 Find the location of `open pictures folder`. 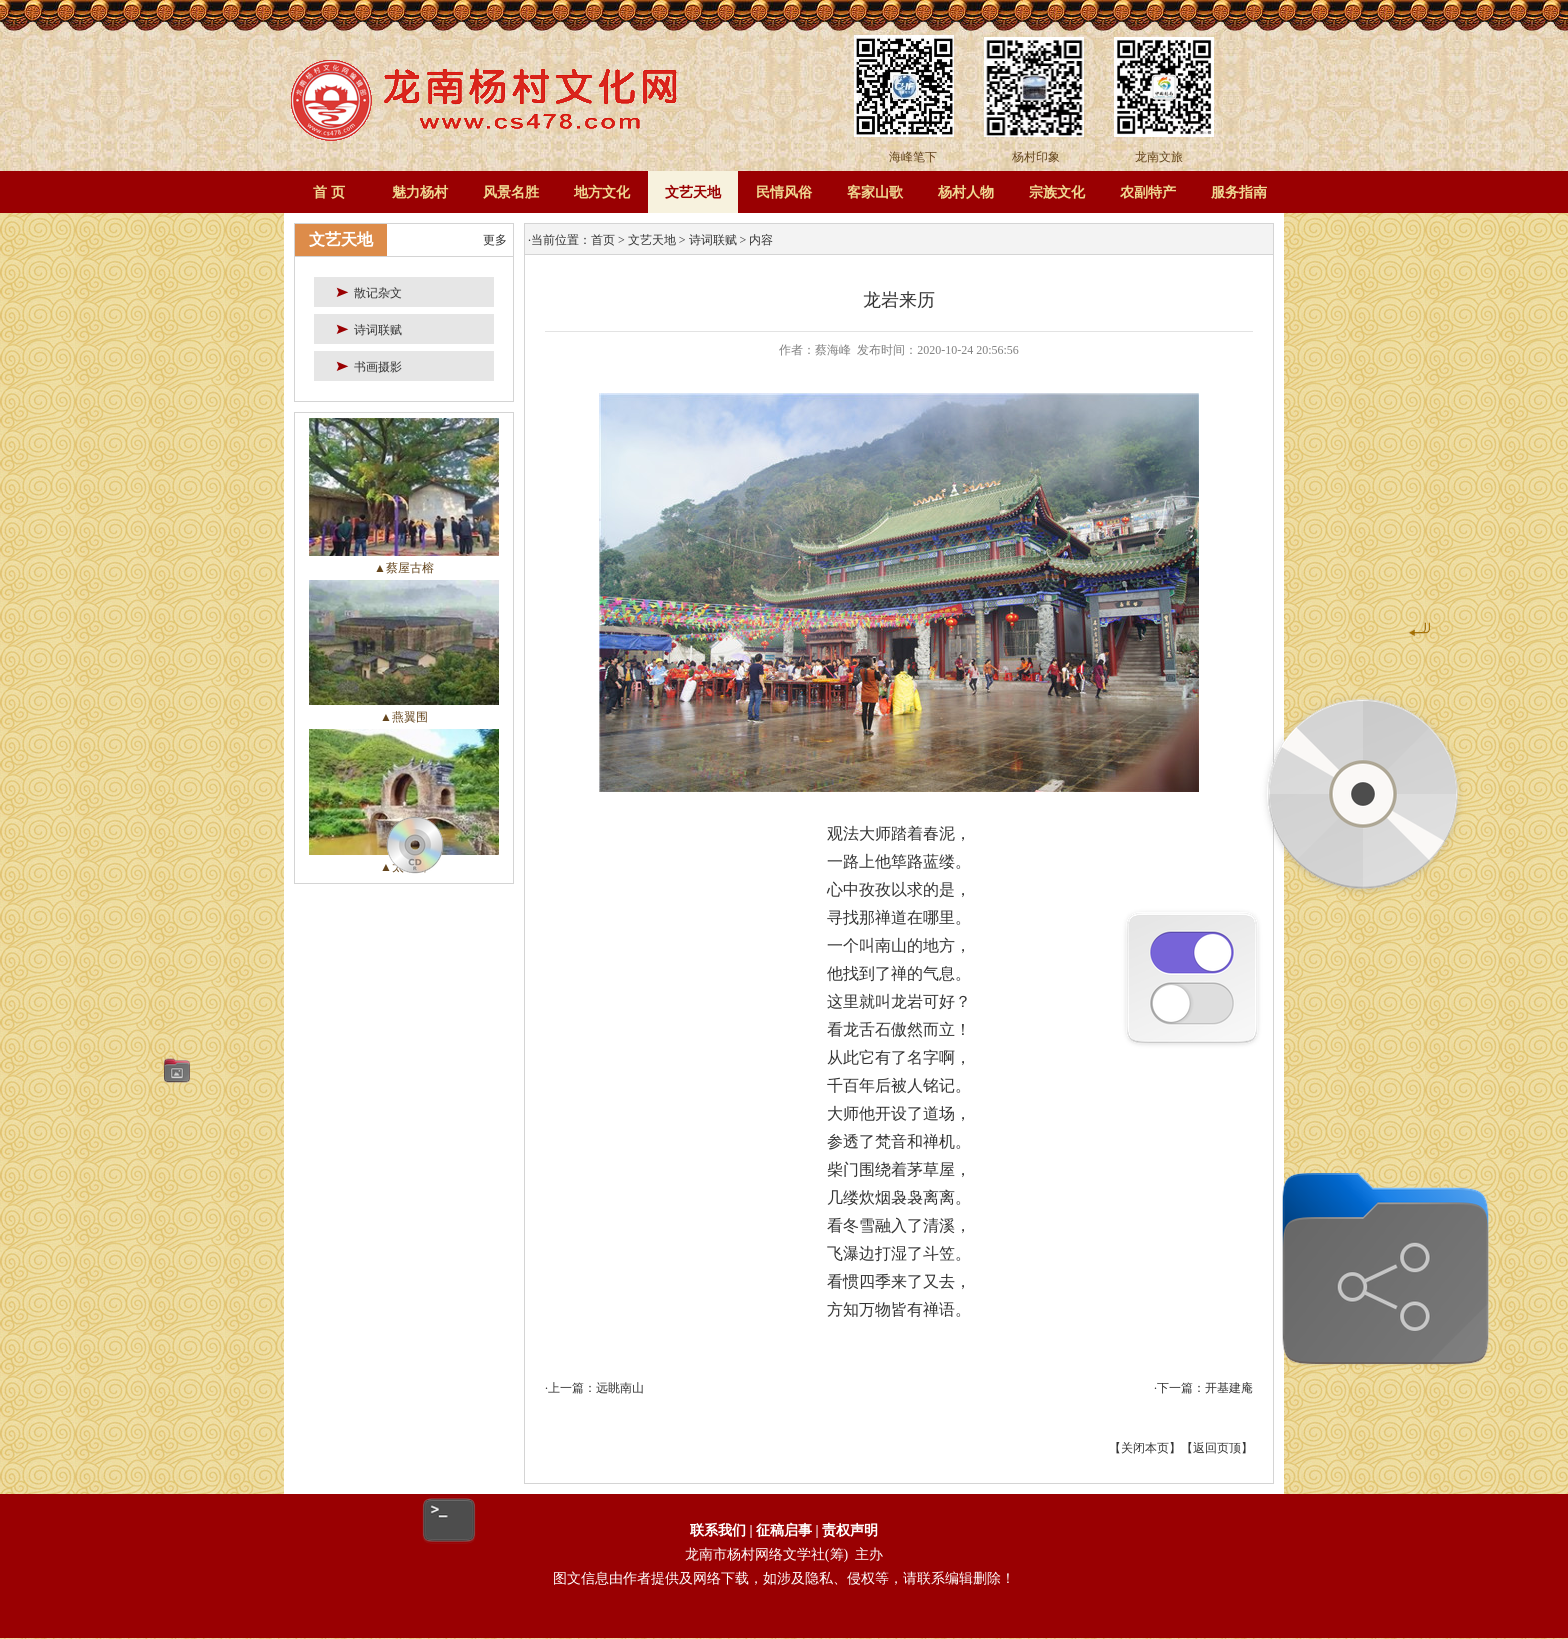

open pictures folder is located at coordinates (177, 1070).